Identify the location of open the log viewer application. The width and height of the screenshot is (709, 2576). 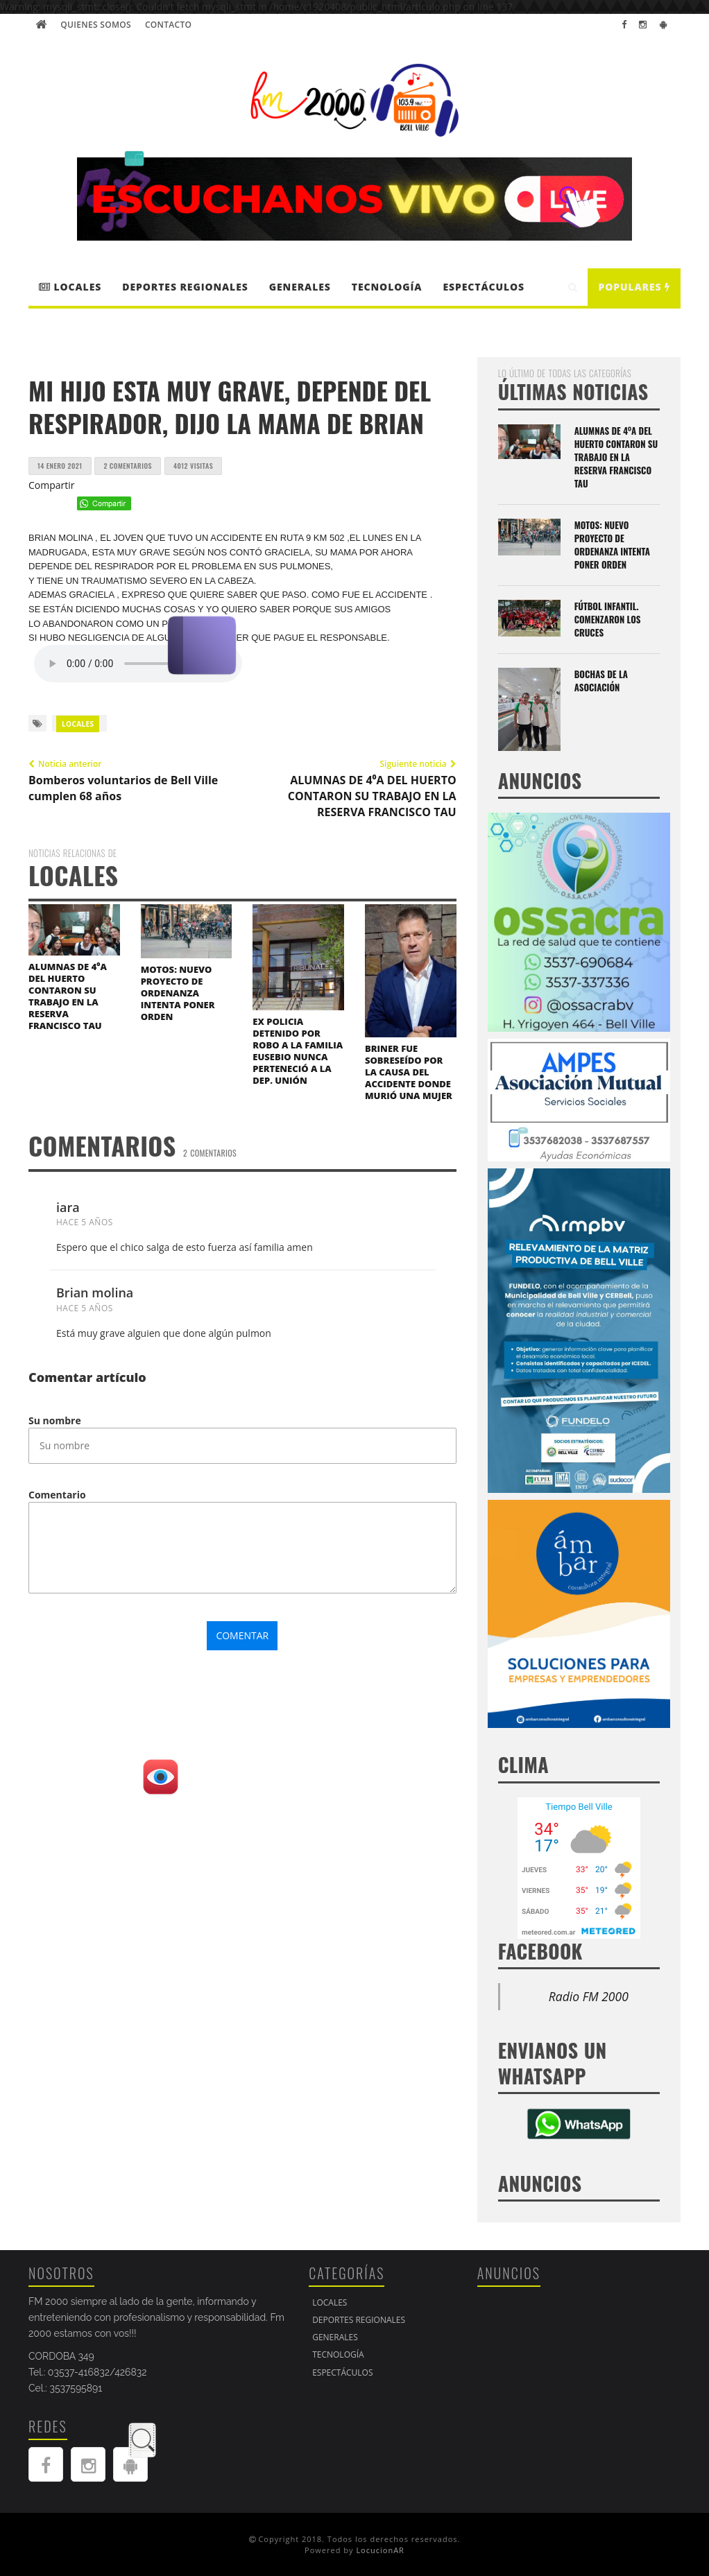
(142, 2440).